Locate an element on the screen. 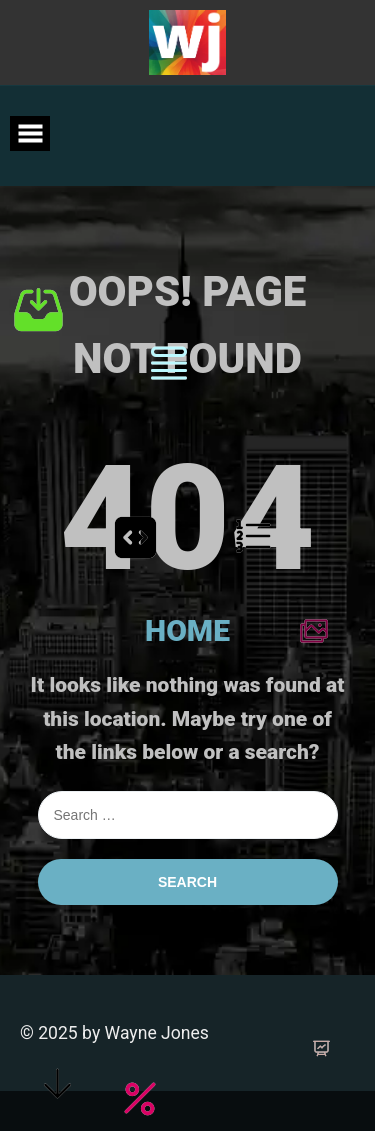 The height and width of the screenshot is (1131, 375). scroll down or view more content is located at coordinates (57, 1083).